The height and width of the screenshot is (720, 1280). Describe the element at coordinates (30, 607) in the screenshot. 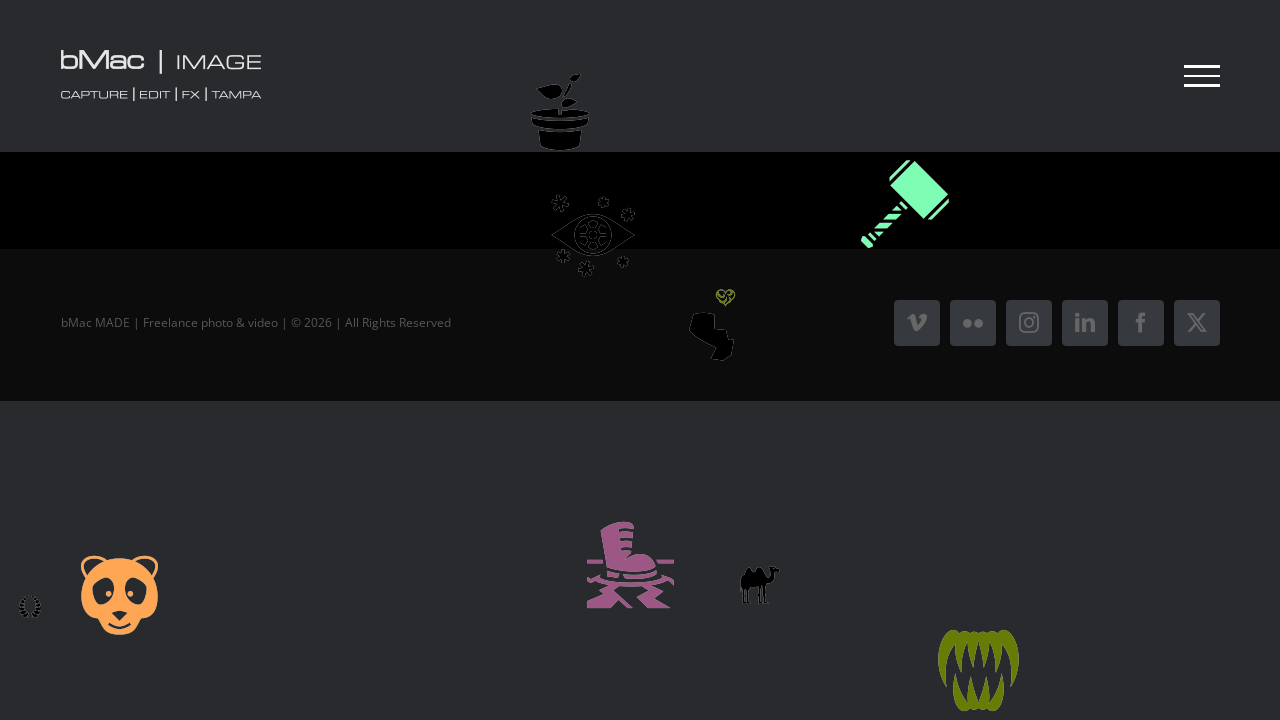

I see `indicates achievement or award earned` at that location.